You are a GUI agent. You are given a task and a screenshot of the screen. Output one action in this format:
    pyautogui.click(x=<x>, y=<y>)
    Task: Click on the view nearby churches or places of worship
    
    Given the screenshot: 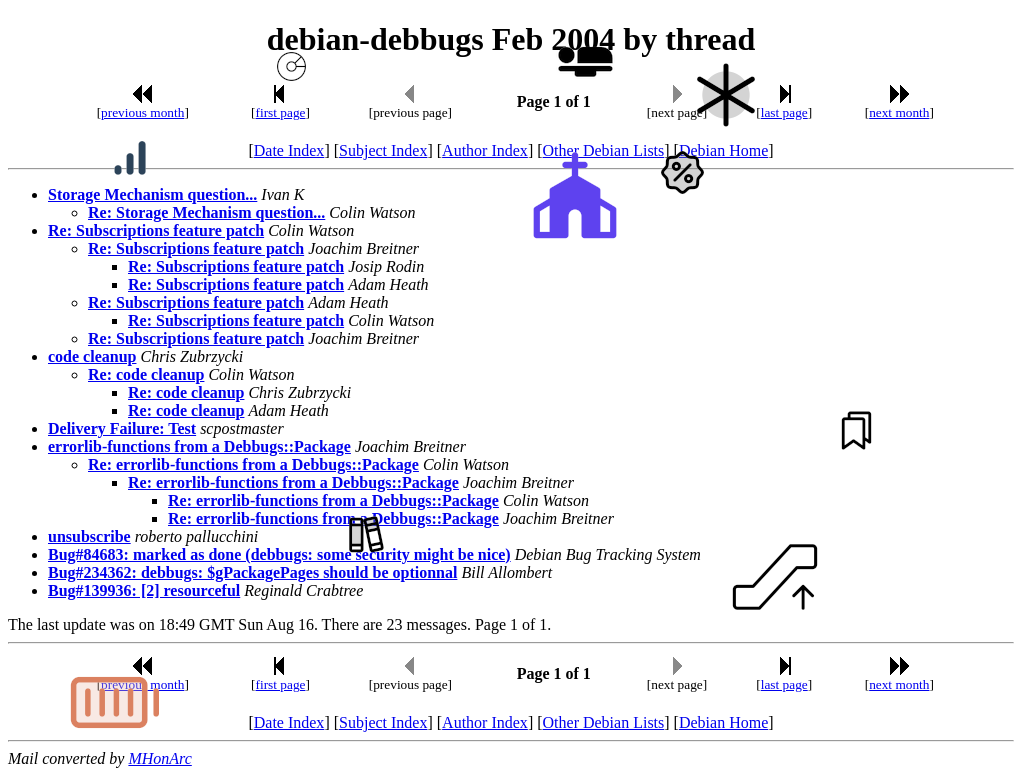 What is the action you would take?
    pyautogui.click(x=575, y=200)
    